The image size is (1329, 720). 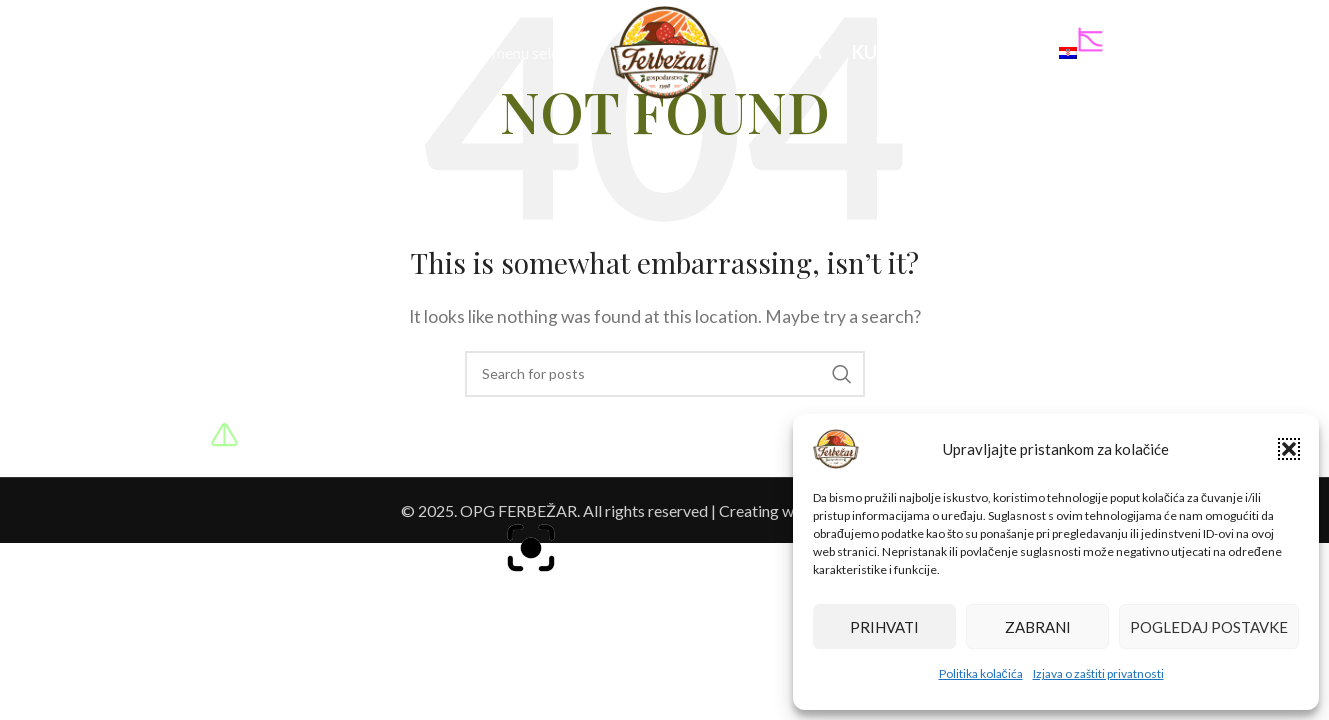 I want to click on view sankey diagram or flow chart, so click(x=1090, y=39).